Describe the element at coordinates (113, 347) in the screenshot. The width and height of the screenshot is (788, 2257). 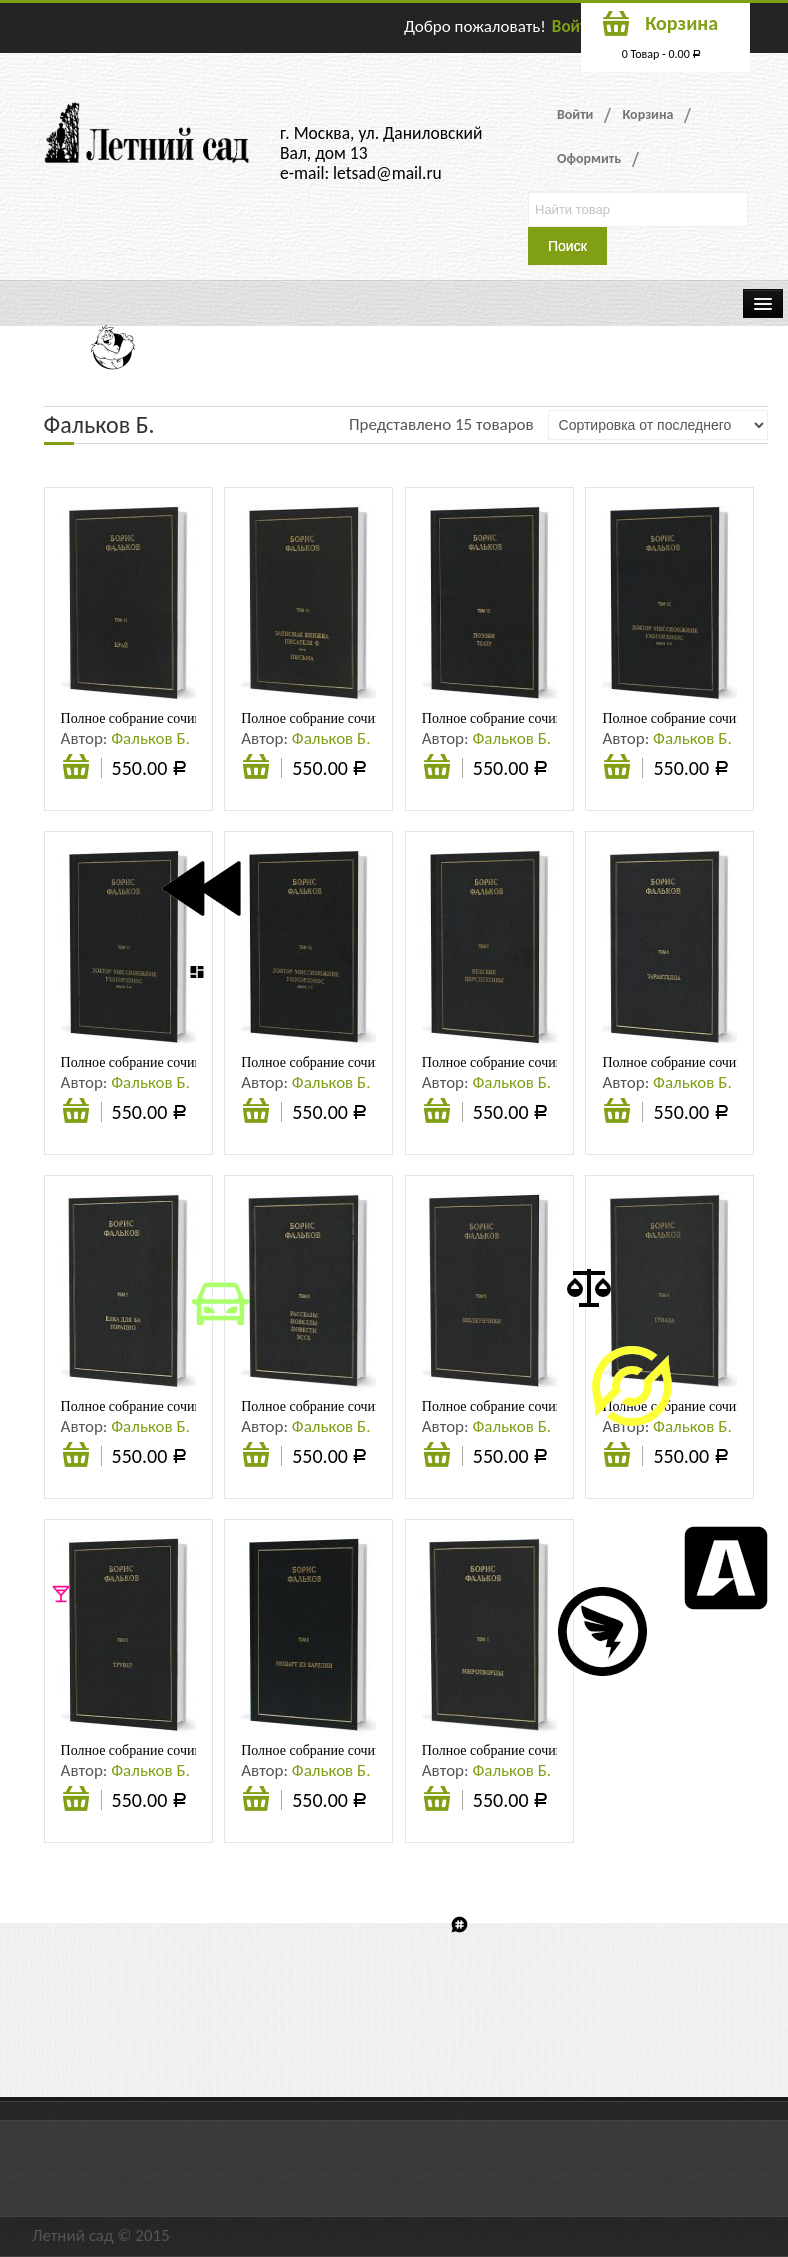
I see `the red yeti brand logo` at that location.